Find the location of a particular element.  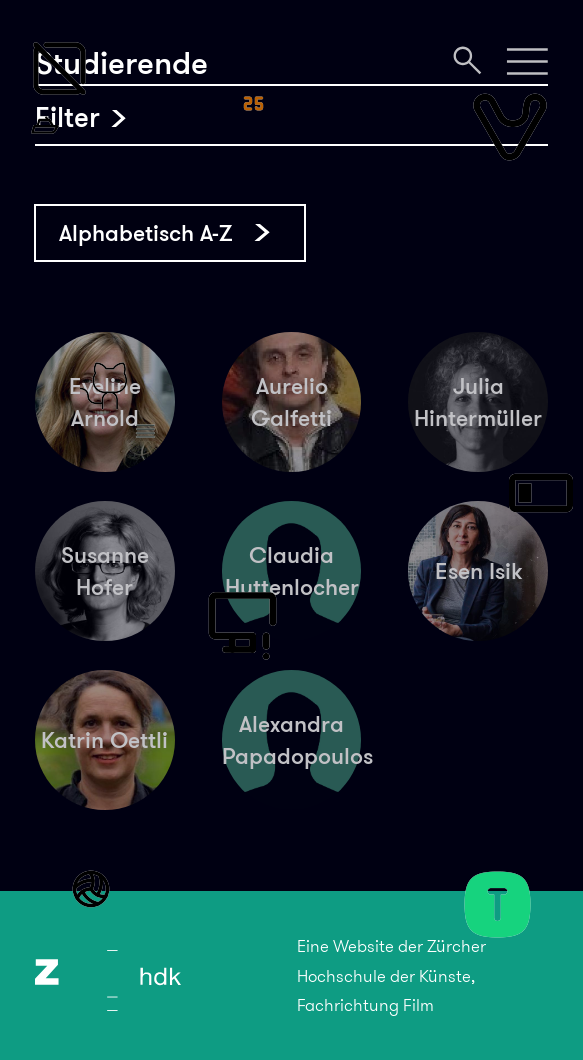

indicates low battery status is located at coordinates (541, 493).